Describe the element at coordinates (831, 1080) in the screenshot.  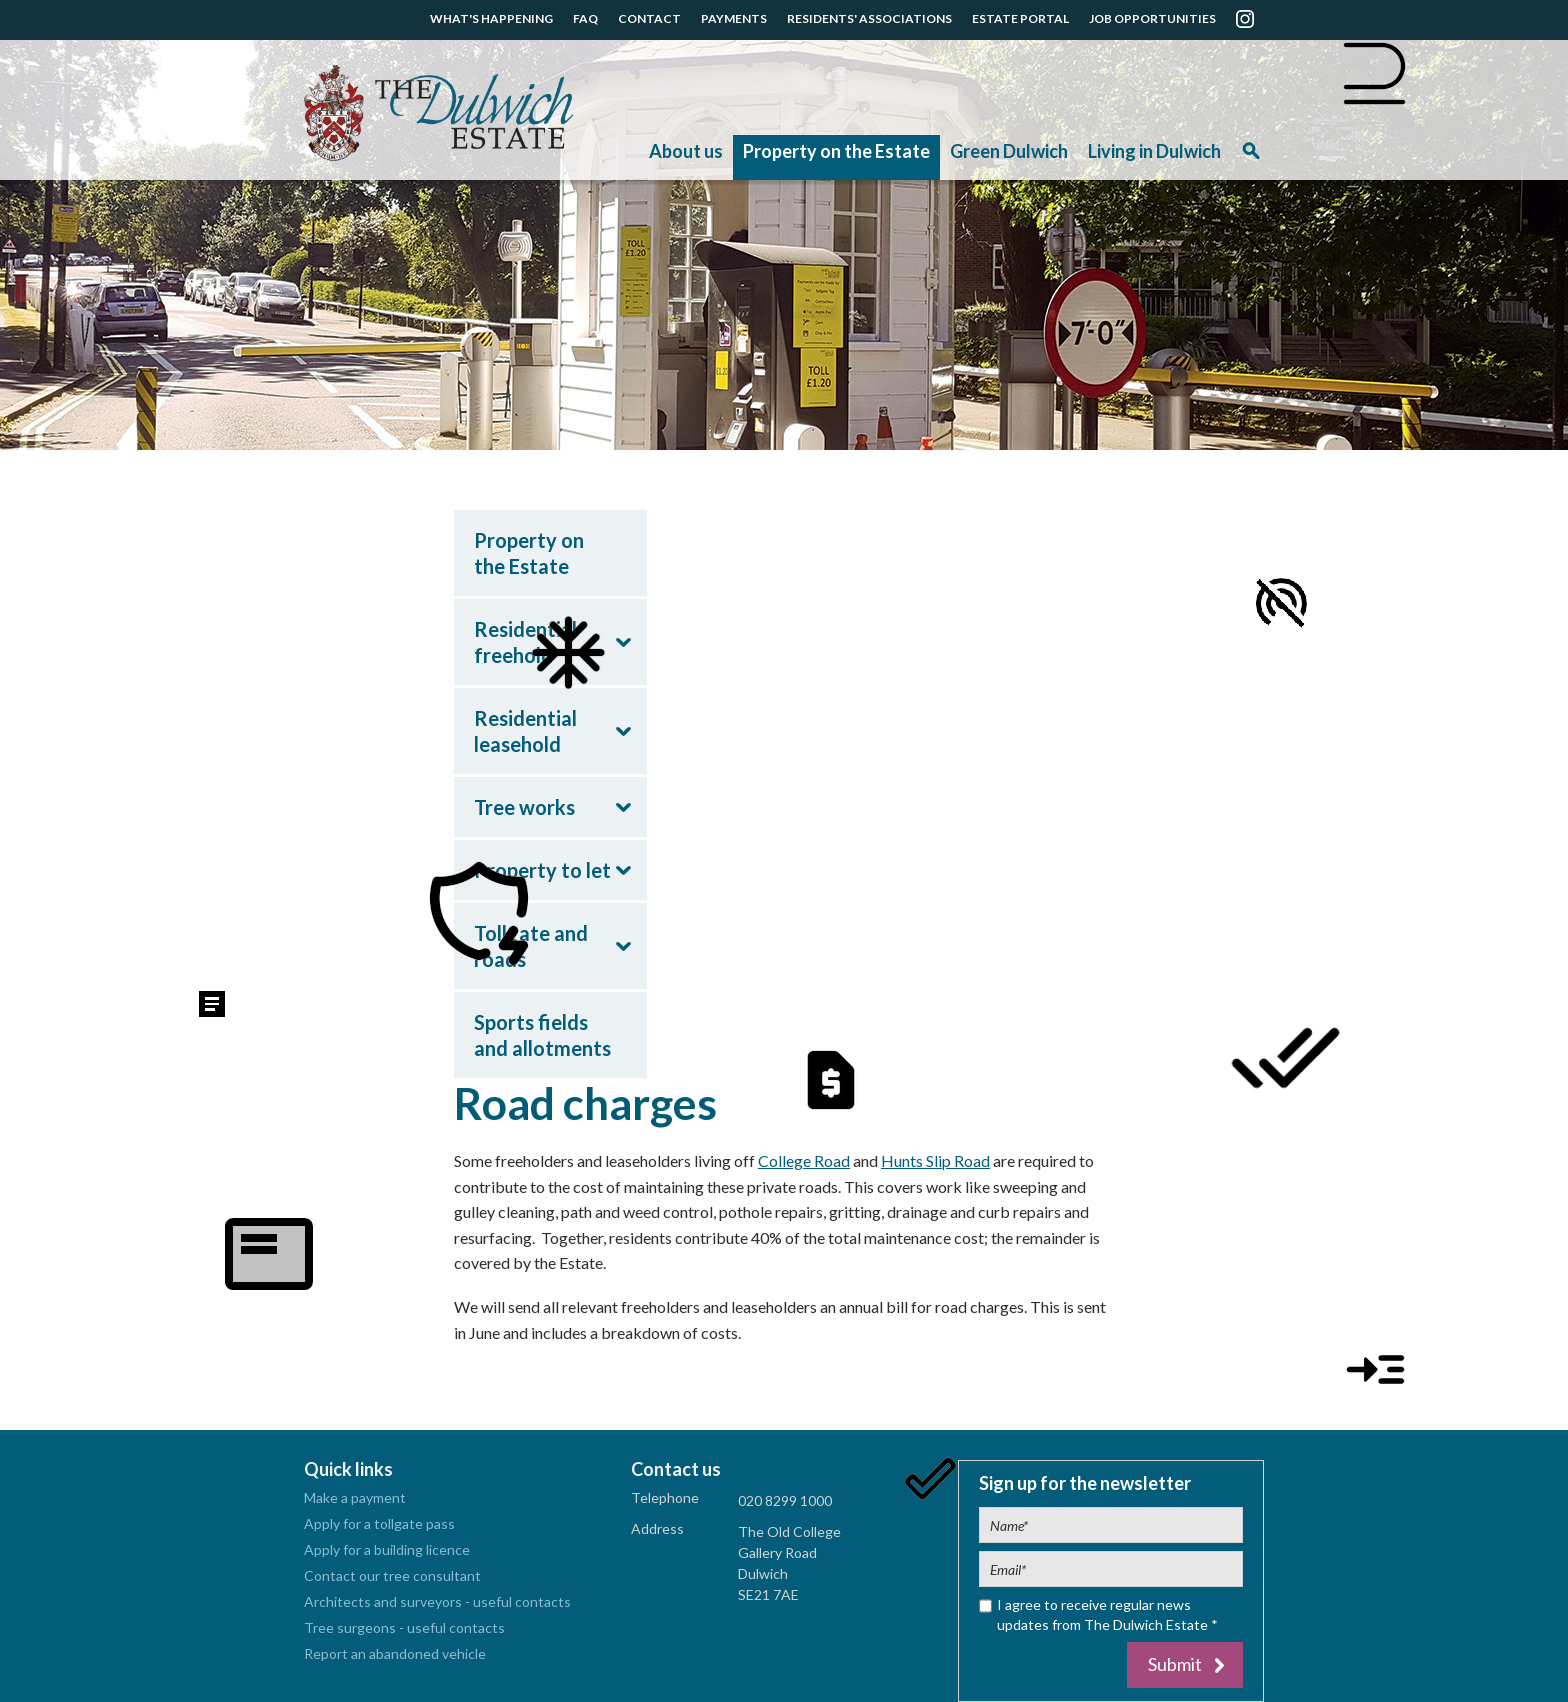
I see `view invoice or payment request` at that location.